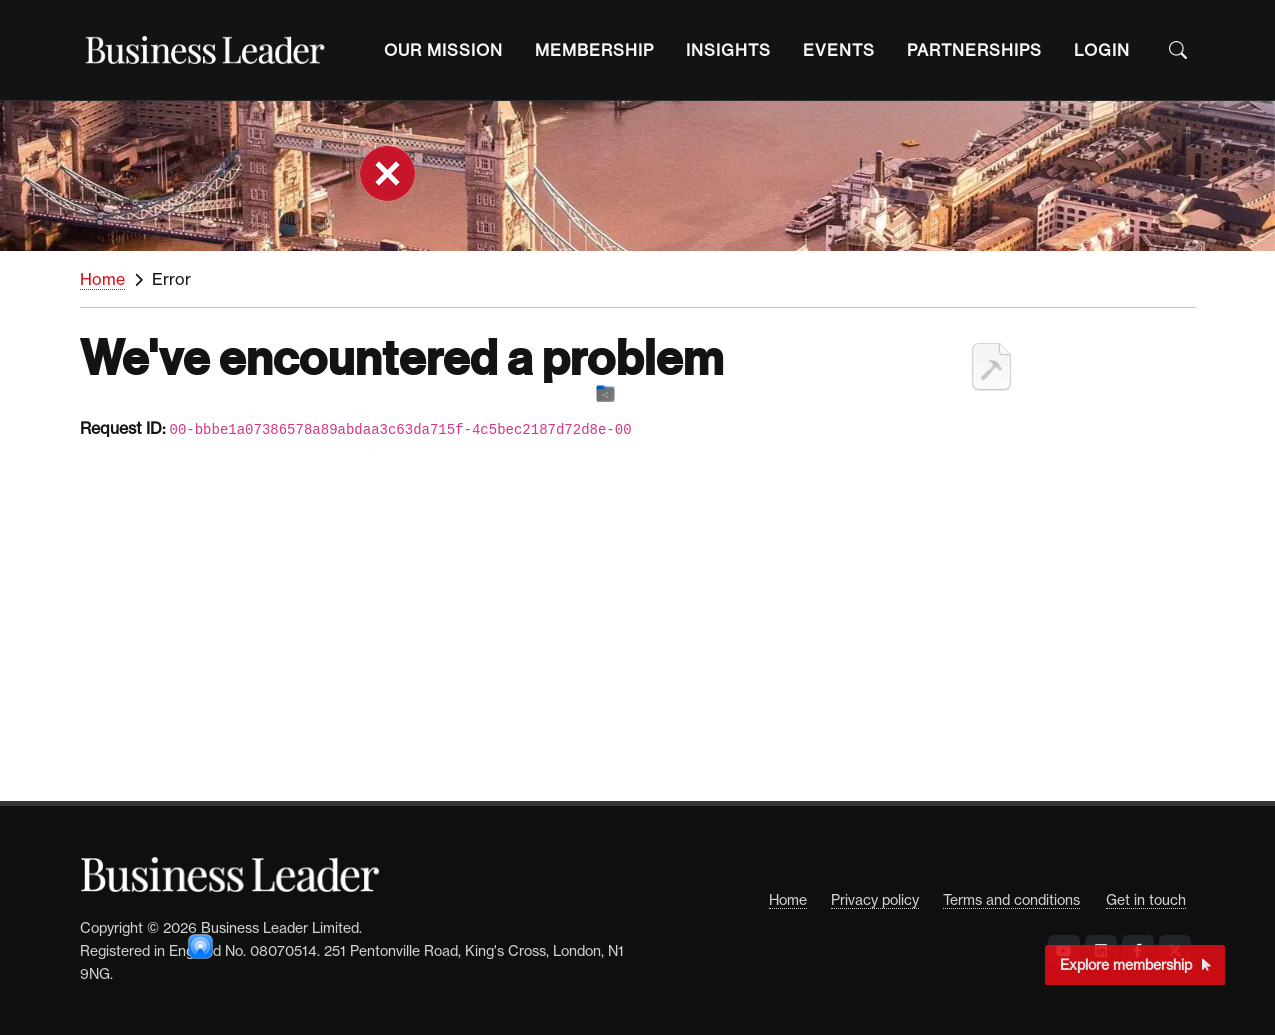 This screenshot has height=1035, width=1275. Describe the element at coordinates (605, 393) in the screenshot. I see `open your public shared folder` at that location.